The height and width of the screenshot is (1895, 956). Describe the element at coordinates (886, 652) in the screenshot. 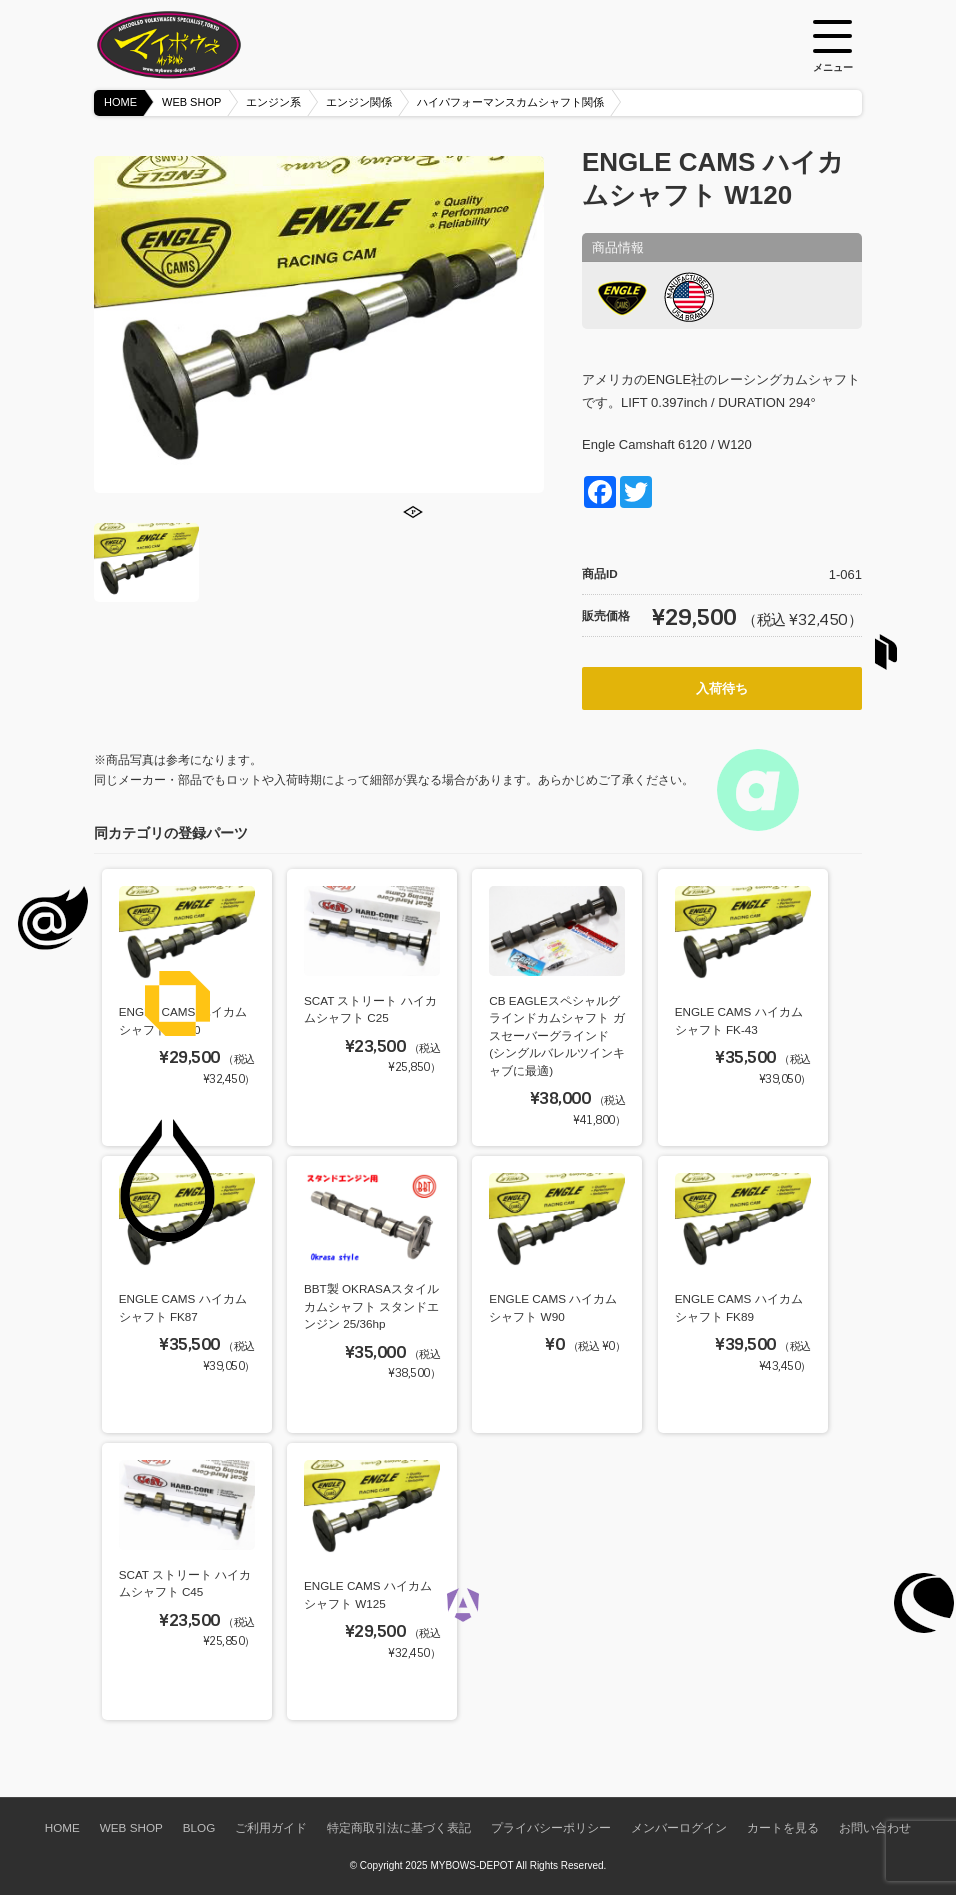

I see `HashiCorp Packer application` at that location.